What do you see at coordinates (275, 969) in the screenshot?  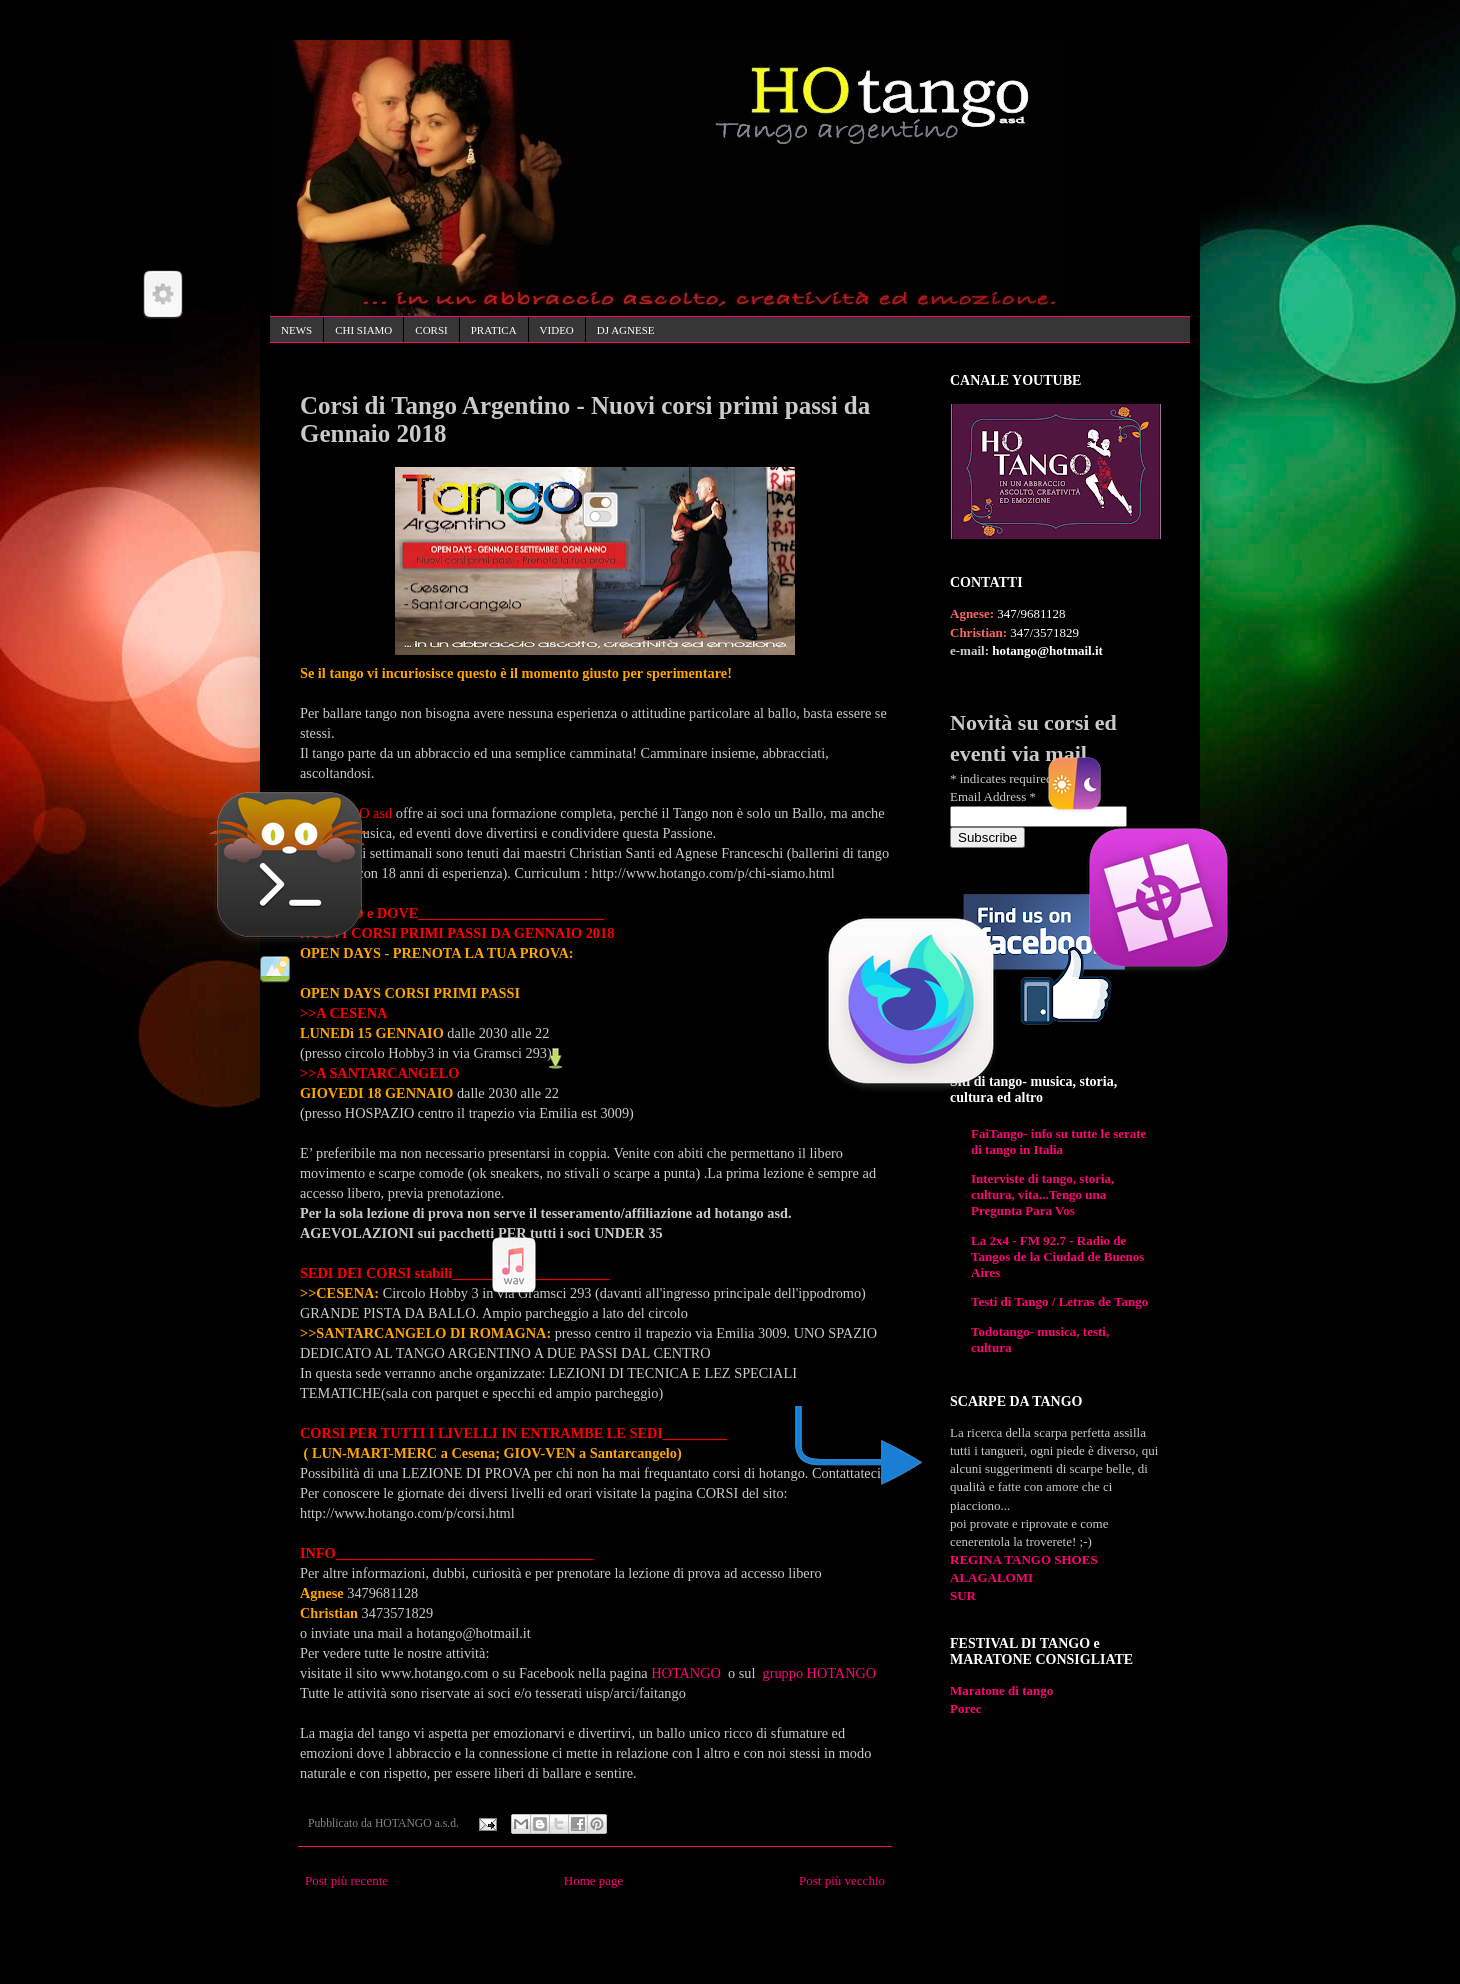 I see `open the photos app` at bounding box center [275, 969].